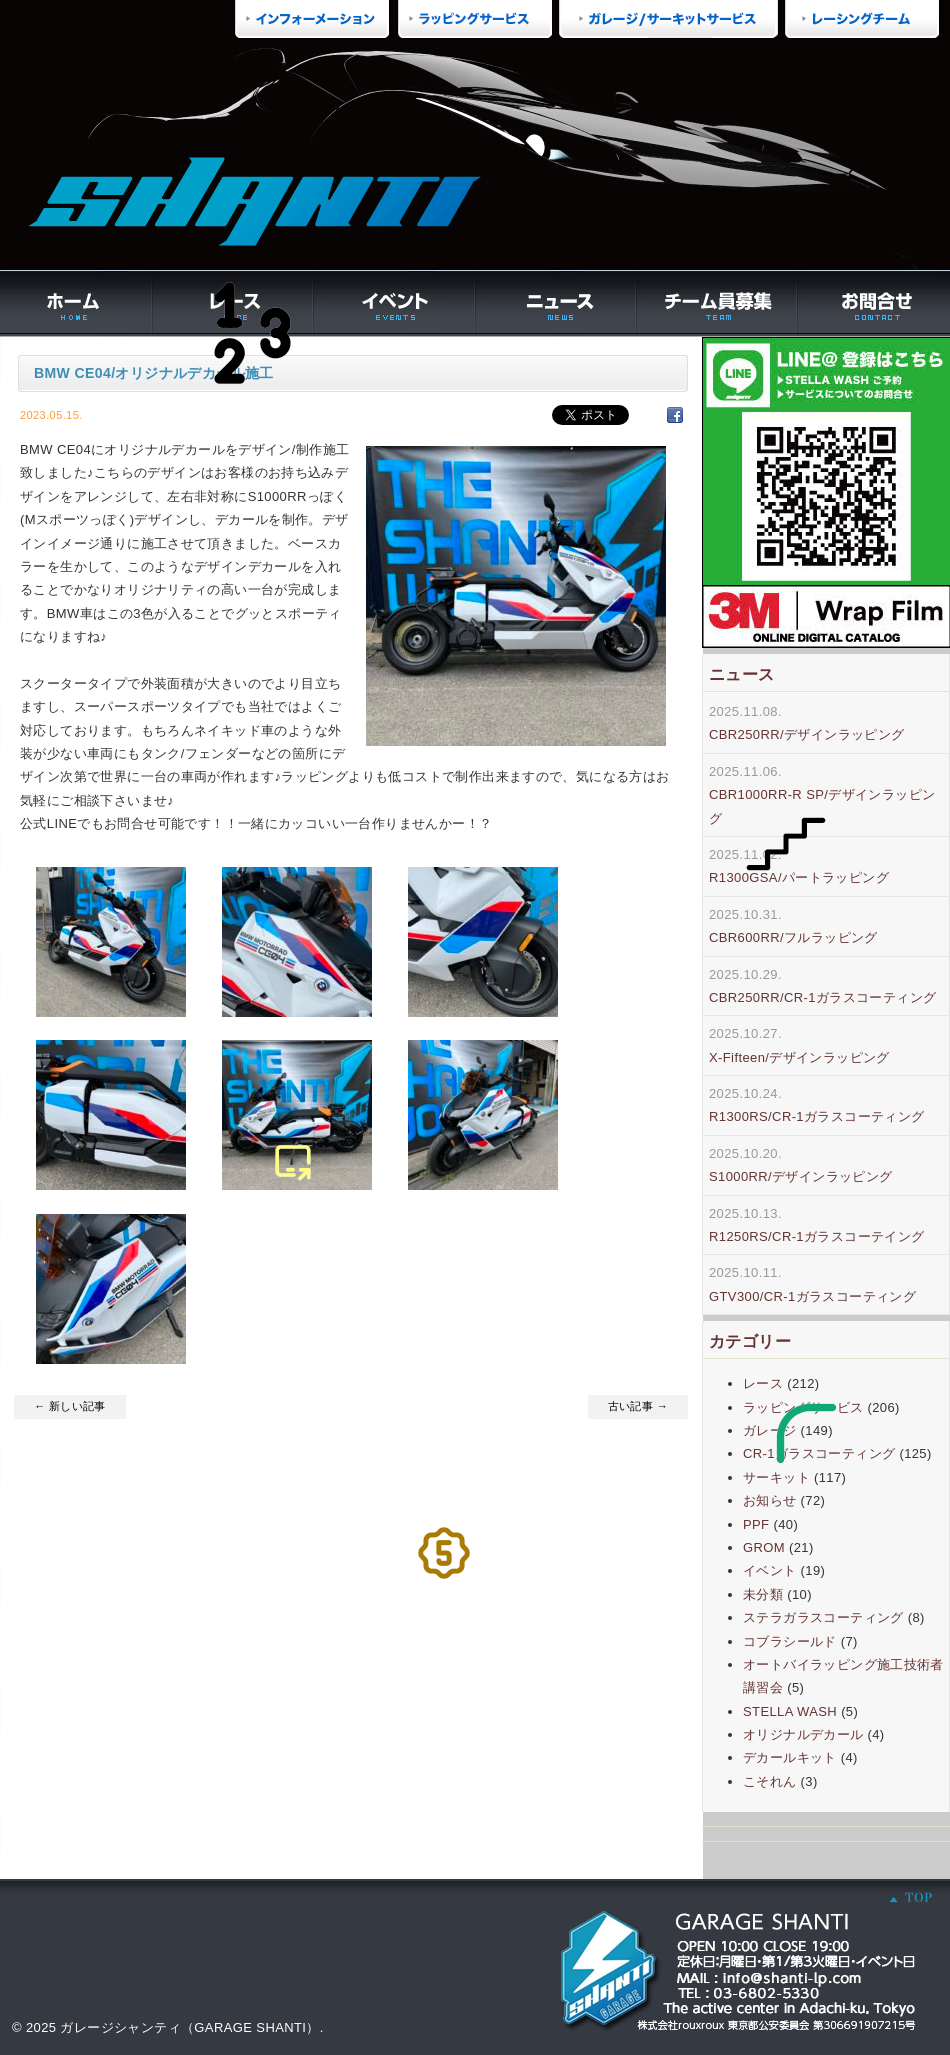 The height and width of the screenshot is (2055, 950). What do you see at coordinates (786, 844) in the screenshot?
I see `navigate to stairs or level changes` at bounding box center [786, 844].